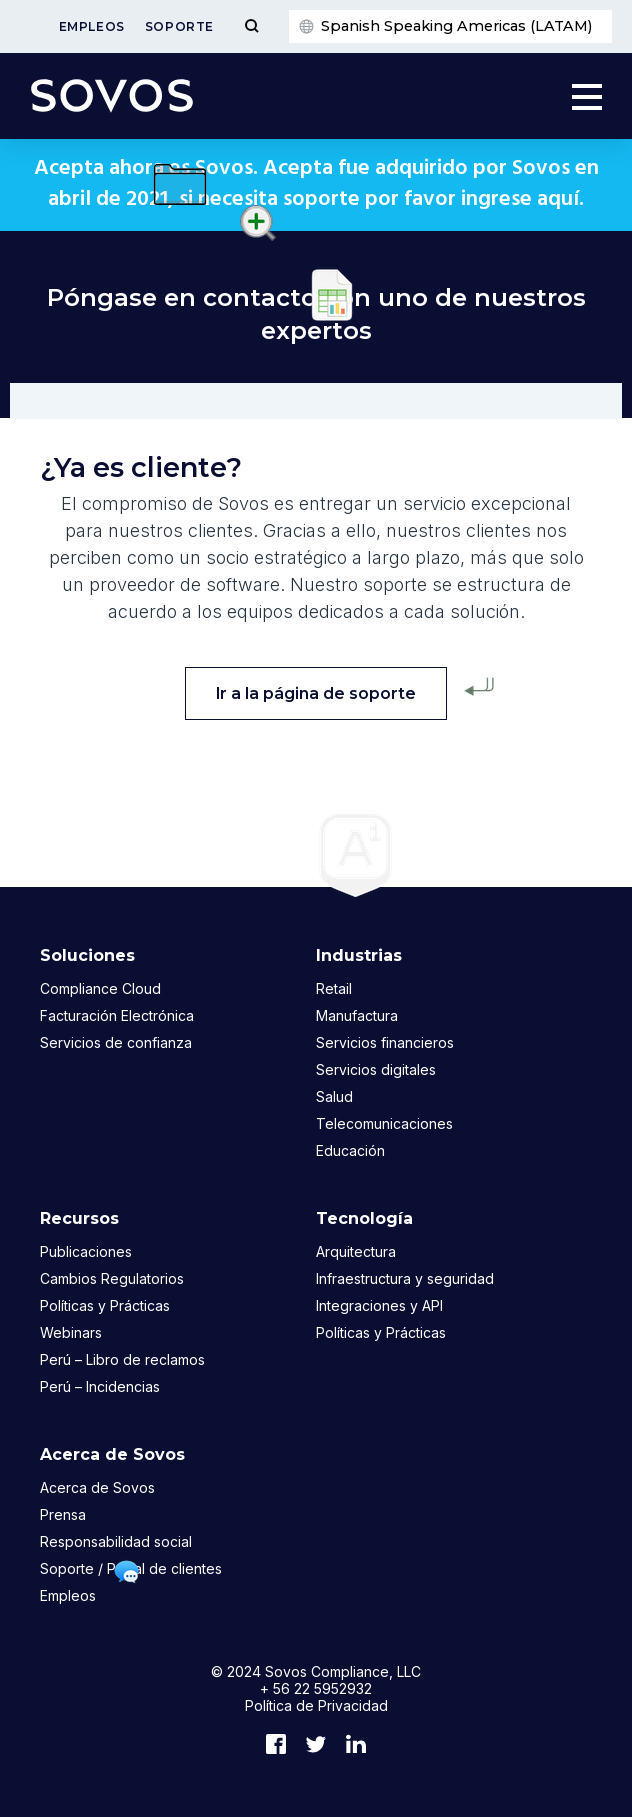  Describe the element at coordinates (258, 223) in the screenshot. I see `zoom in on file or document content` at that location.